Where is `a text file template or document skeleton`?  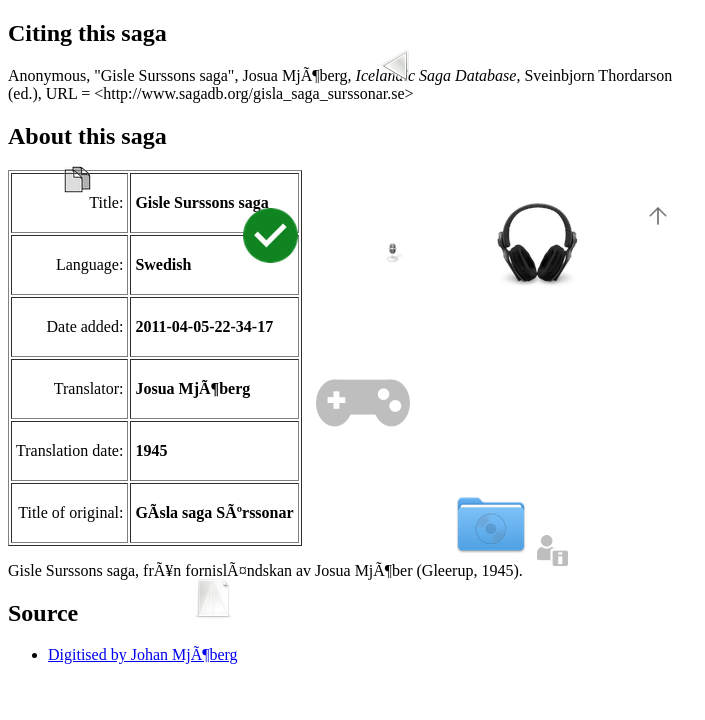
a text file template or document skeleton is located at coordinates (214, 598).